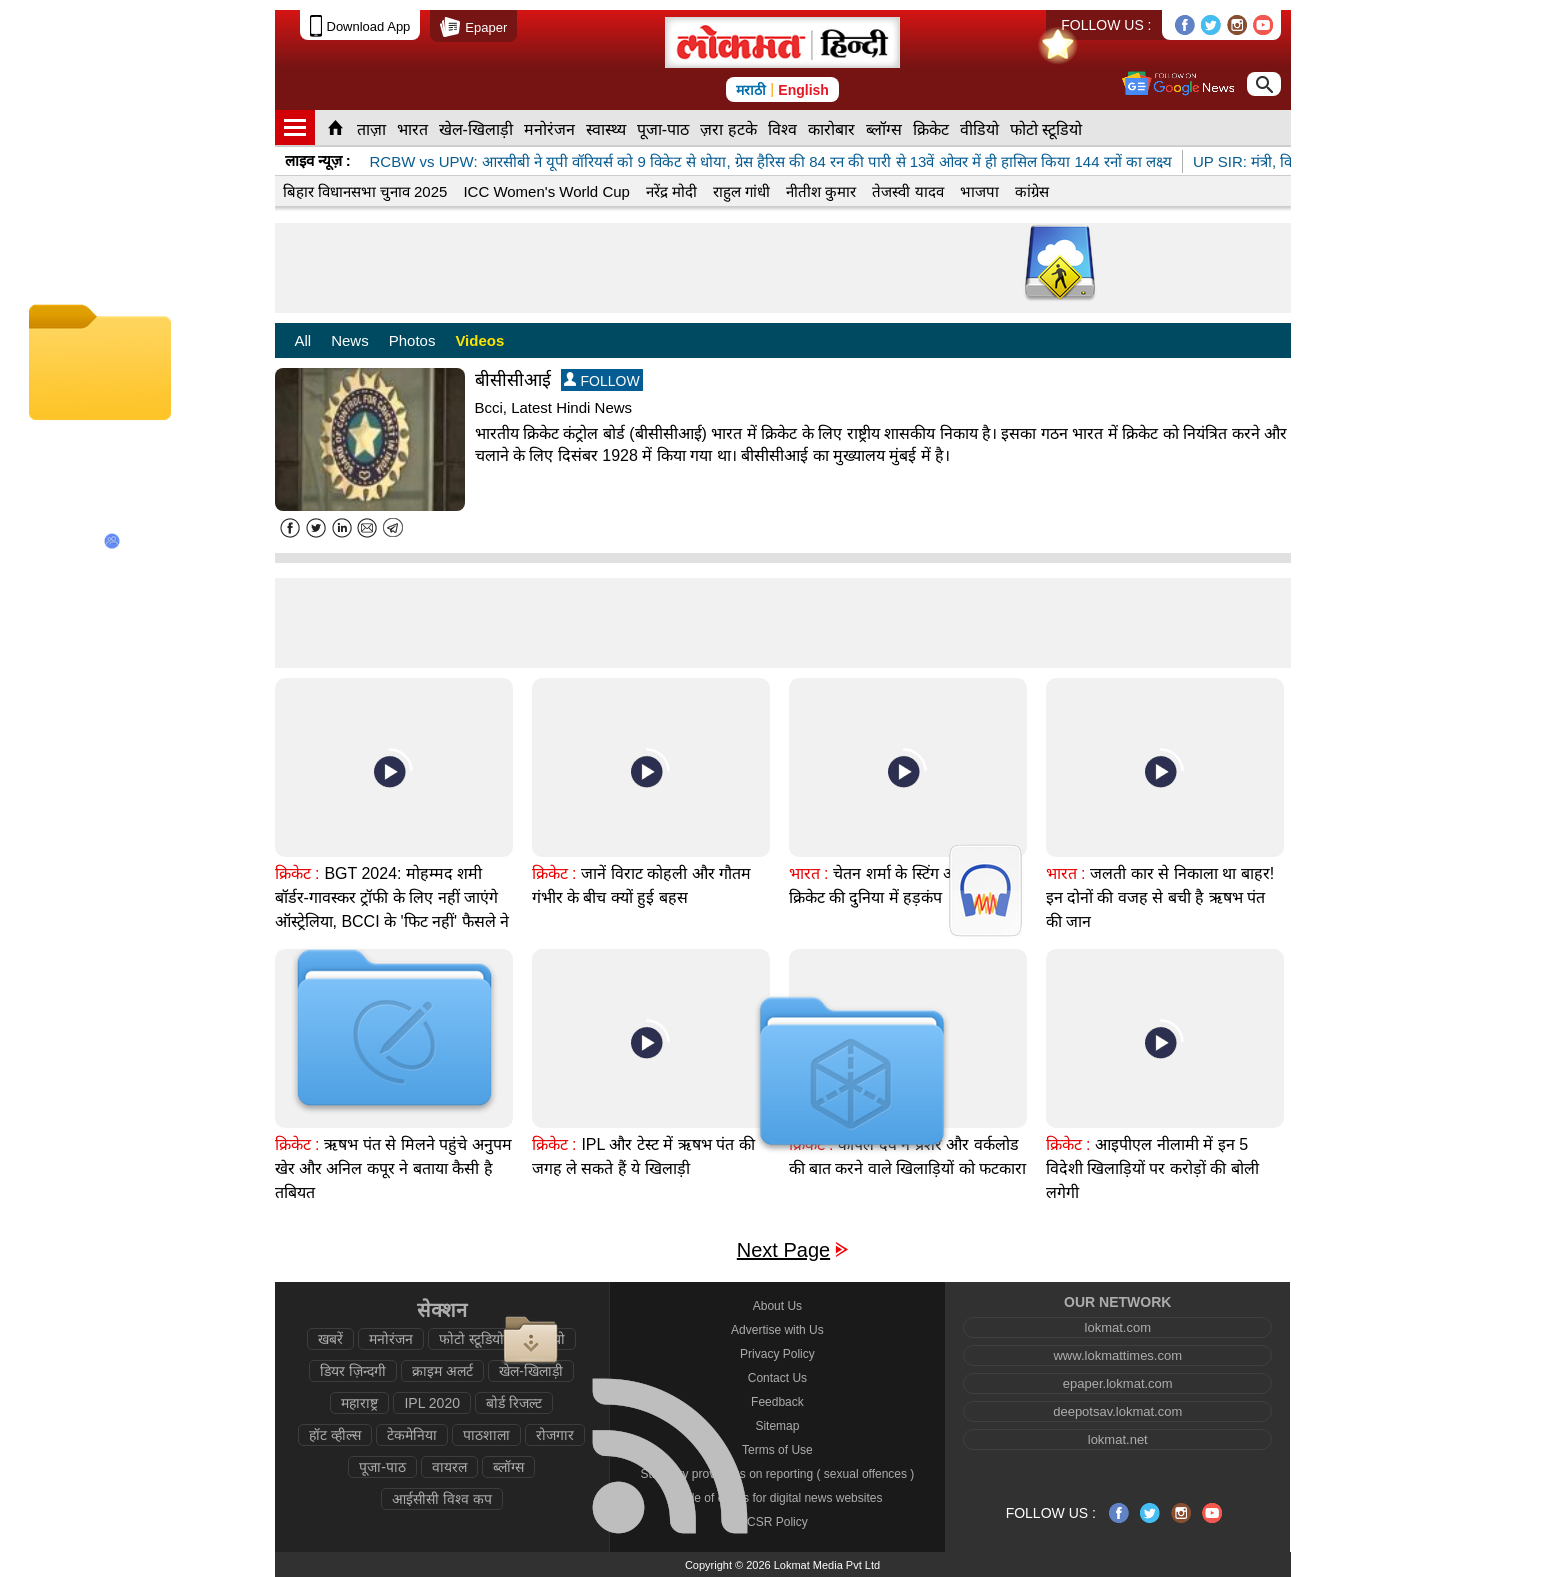  I want to click on switch to a different user account, so click(112, 541).